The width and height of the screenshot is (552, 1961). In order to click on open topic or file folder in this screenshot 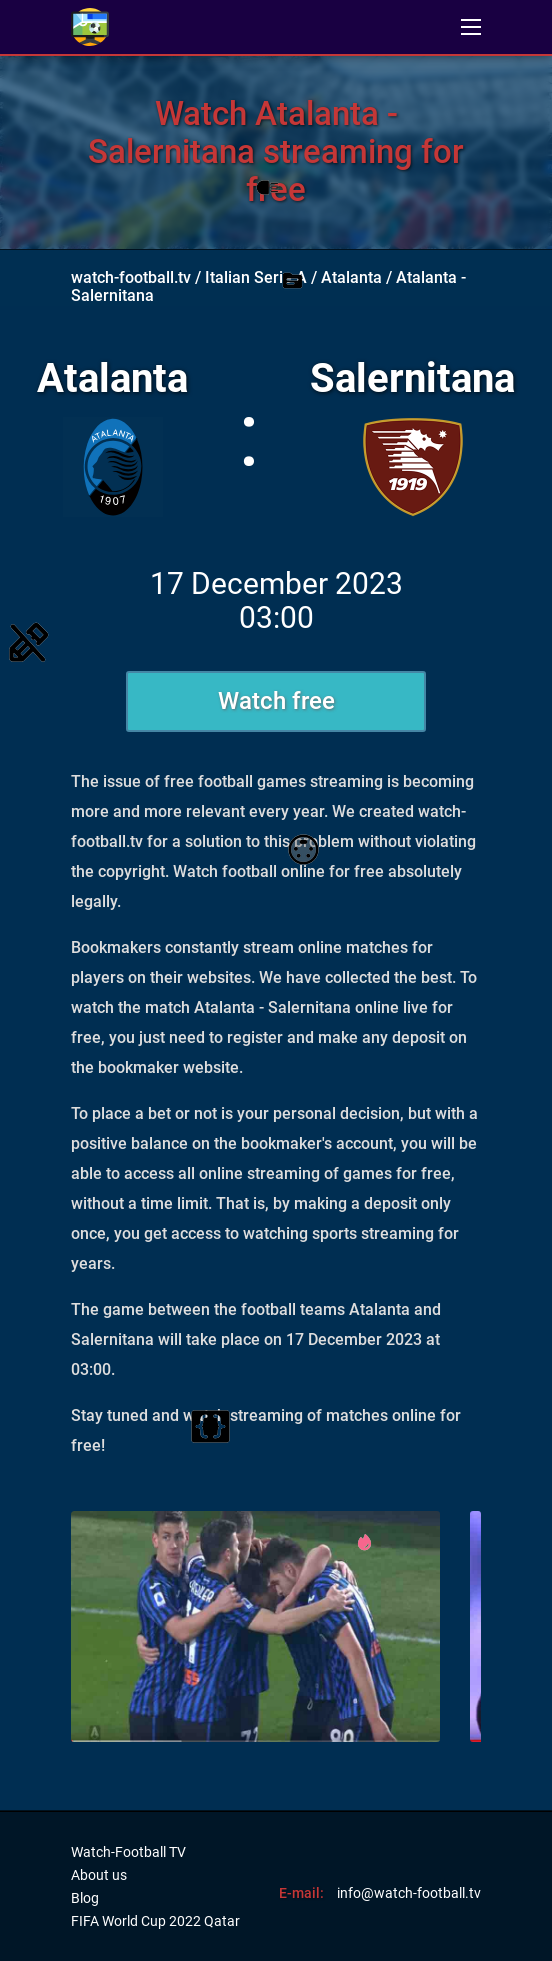, I will do `click(292, 280)`.